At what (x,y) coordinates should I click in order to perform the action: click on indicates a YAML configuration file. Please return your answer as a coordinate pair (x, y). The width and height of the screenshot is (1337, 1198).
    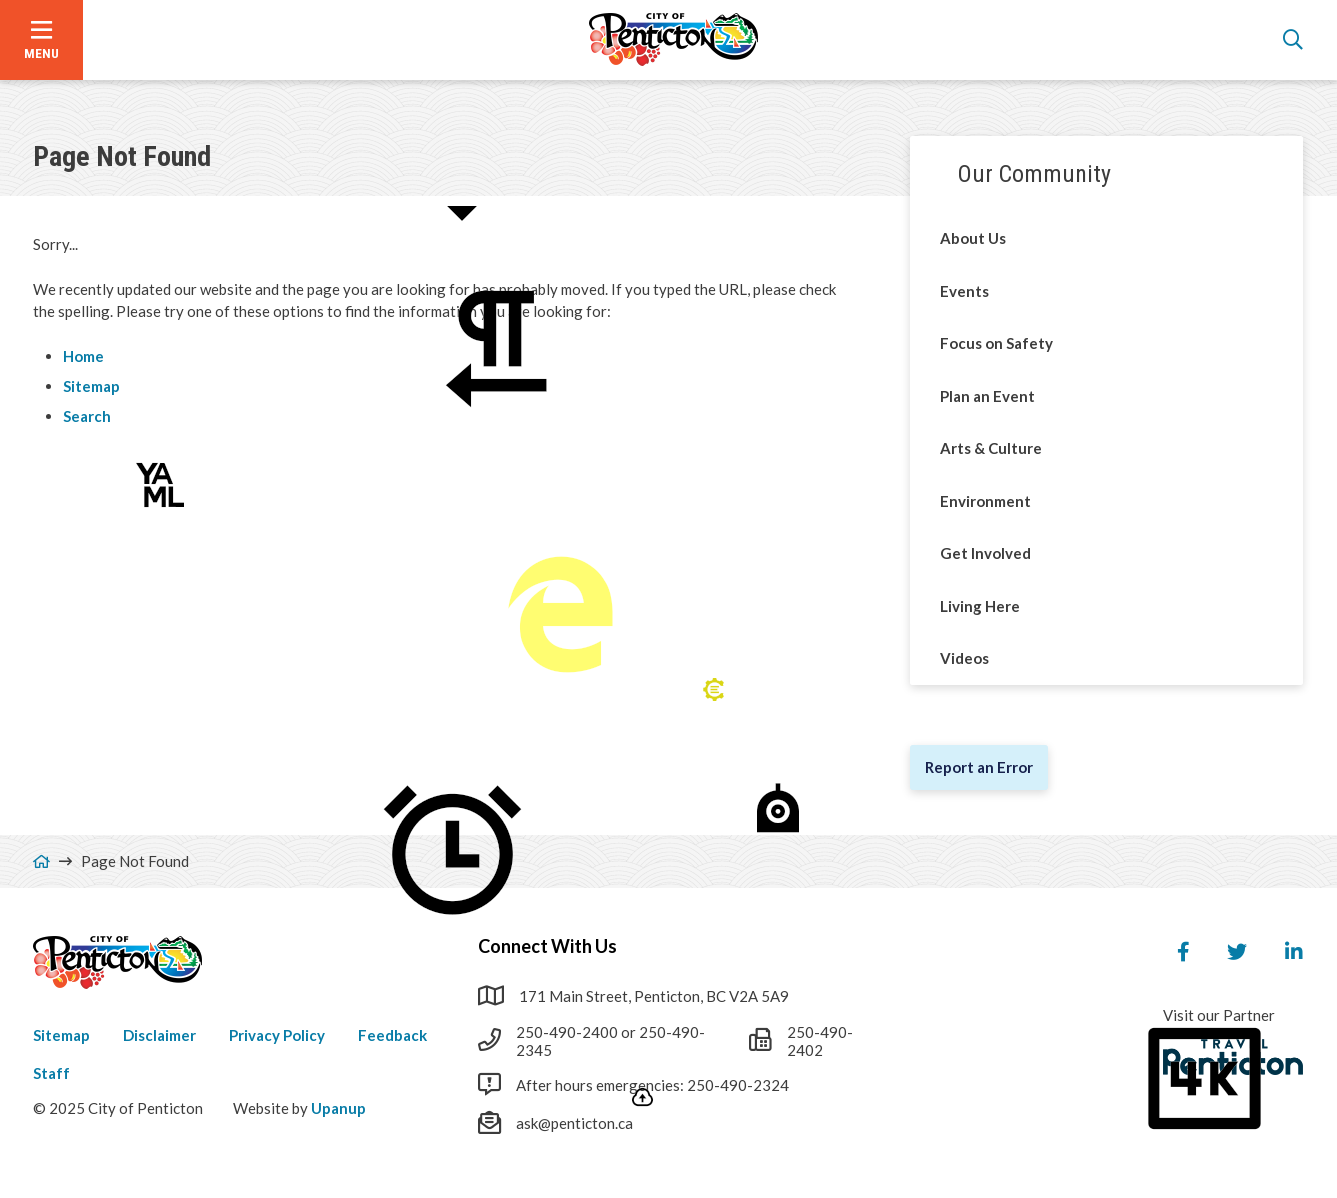
    Looking at the image, I should click on (160, 485).